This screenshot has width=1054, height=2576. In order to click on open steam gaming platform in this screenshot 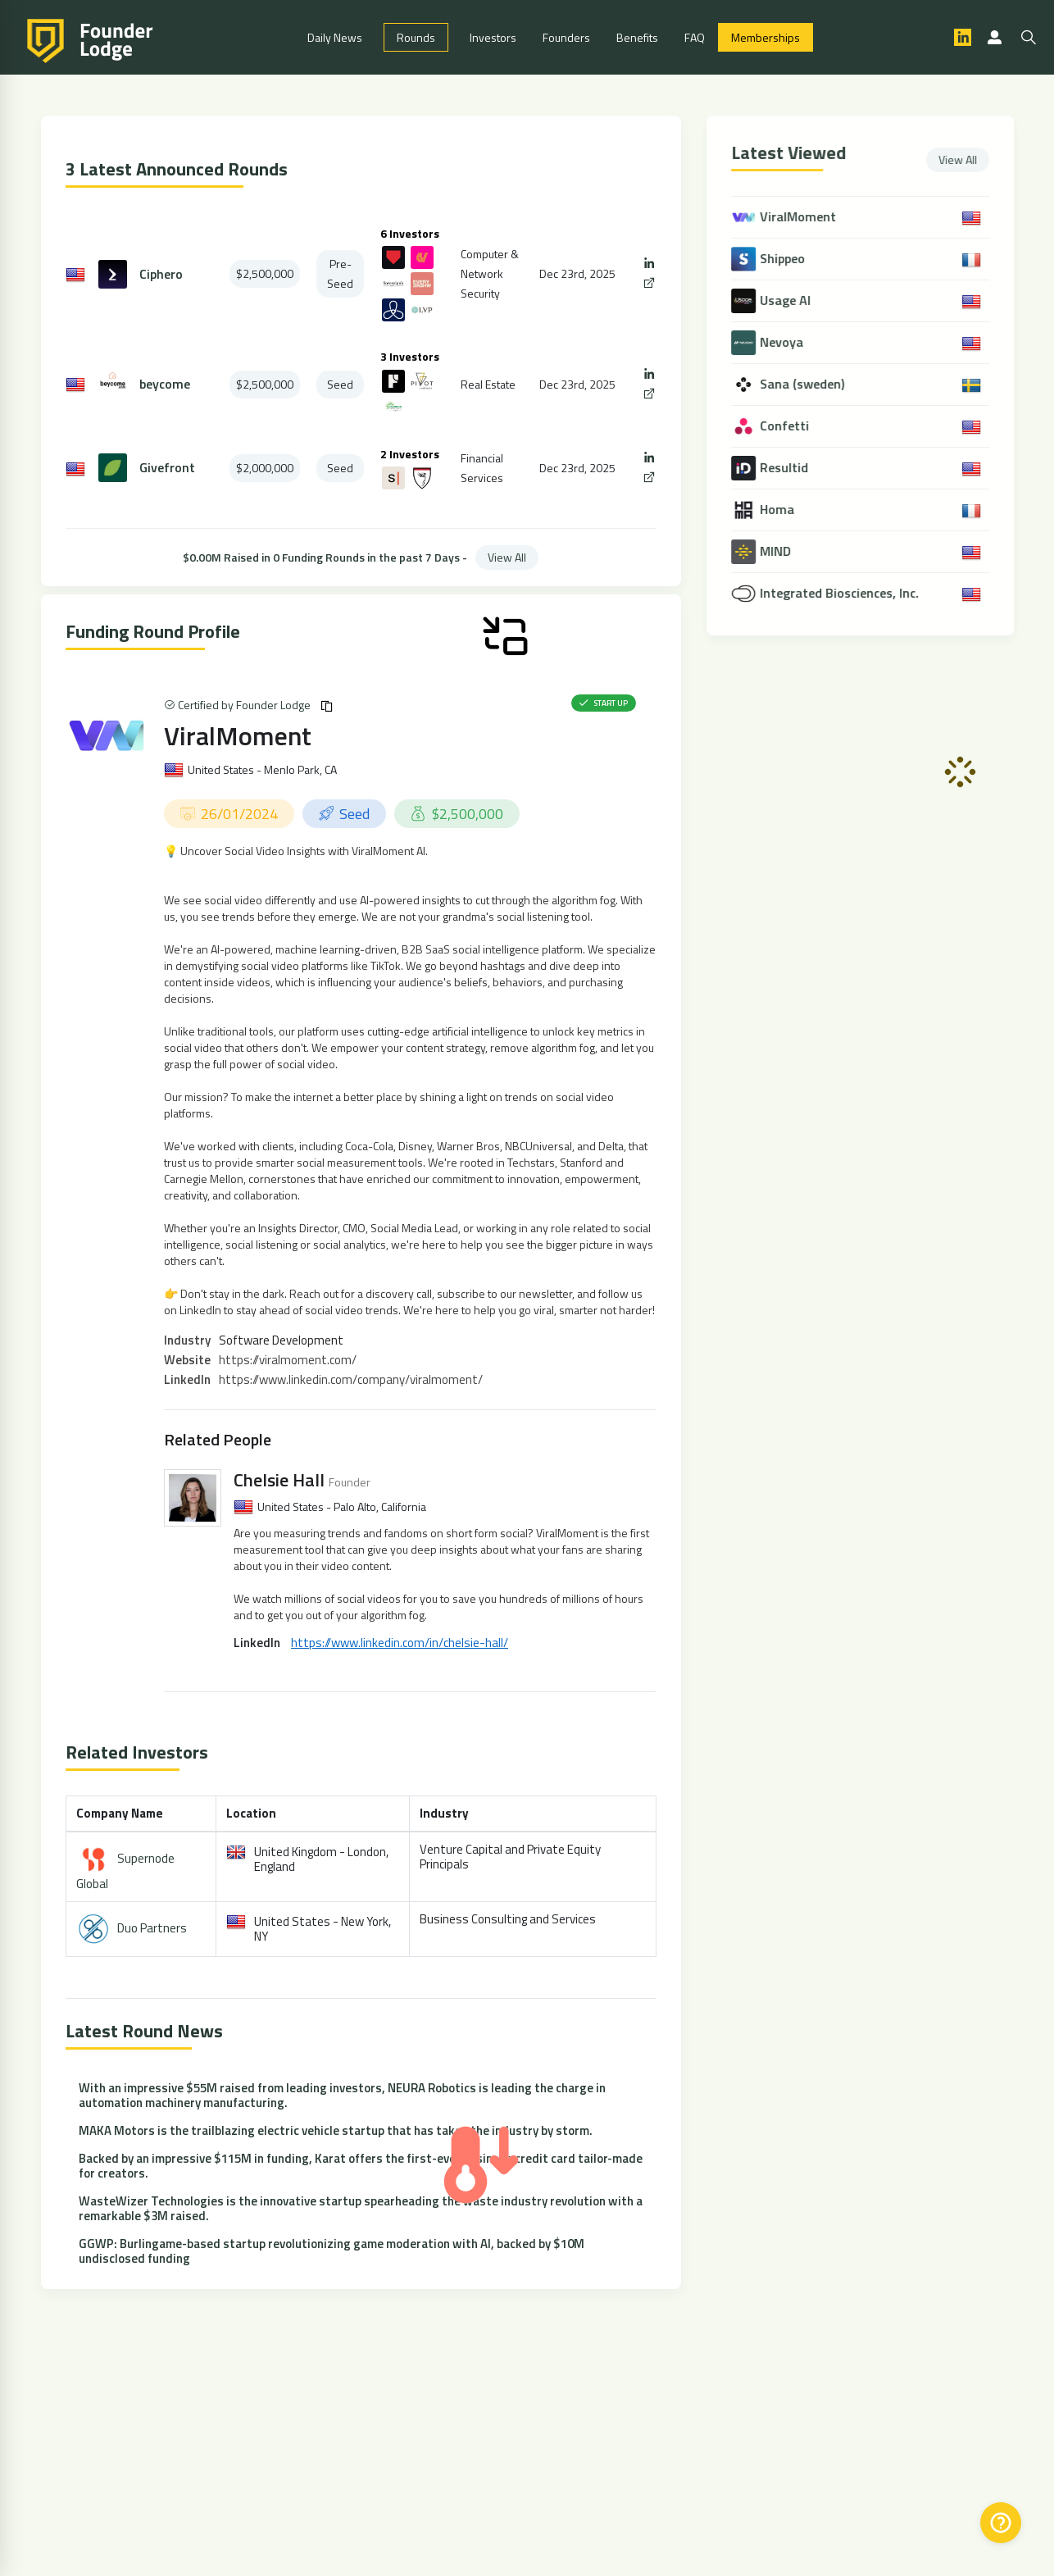, I will do `click(960, 771)`.